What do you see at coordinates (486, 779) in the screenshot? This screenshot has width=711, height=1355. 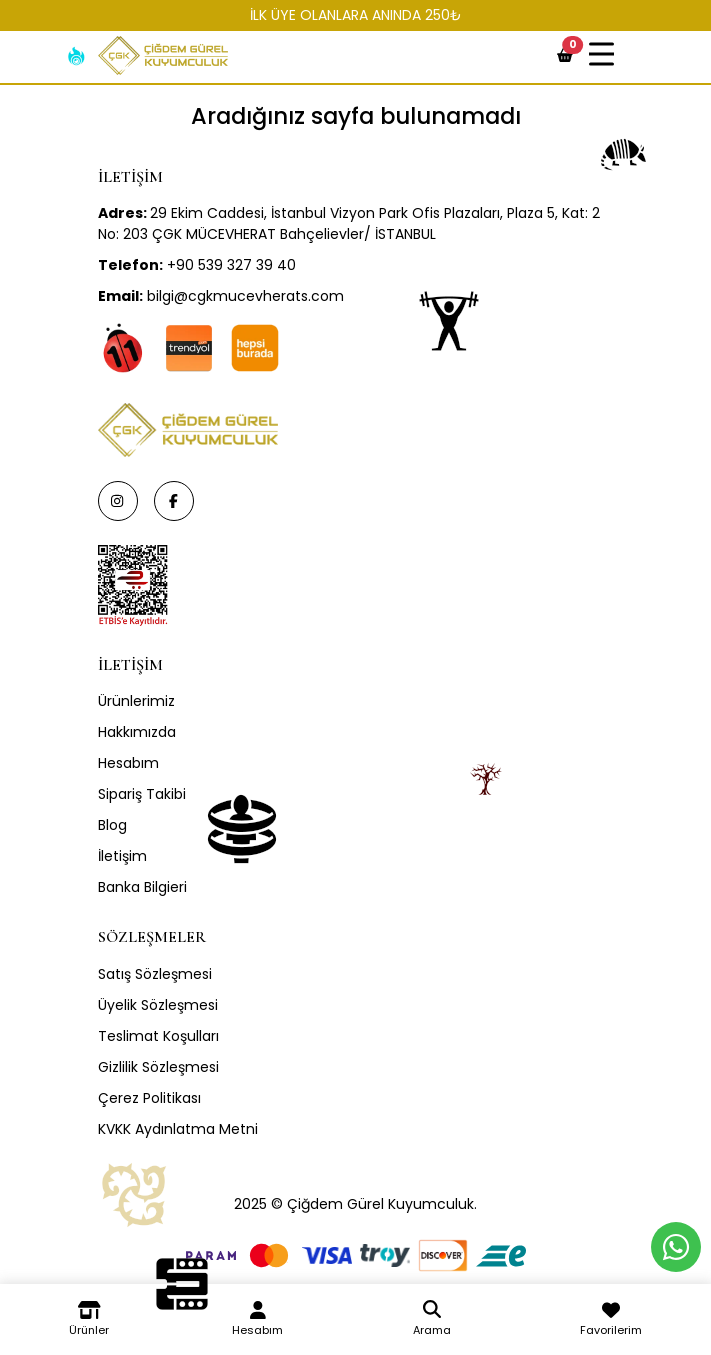 I see `dead or withered tree element in a game interface` at bounding box center [486, 779].